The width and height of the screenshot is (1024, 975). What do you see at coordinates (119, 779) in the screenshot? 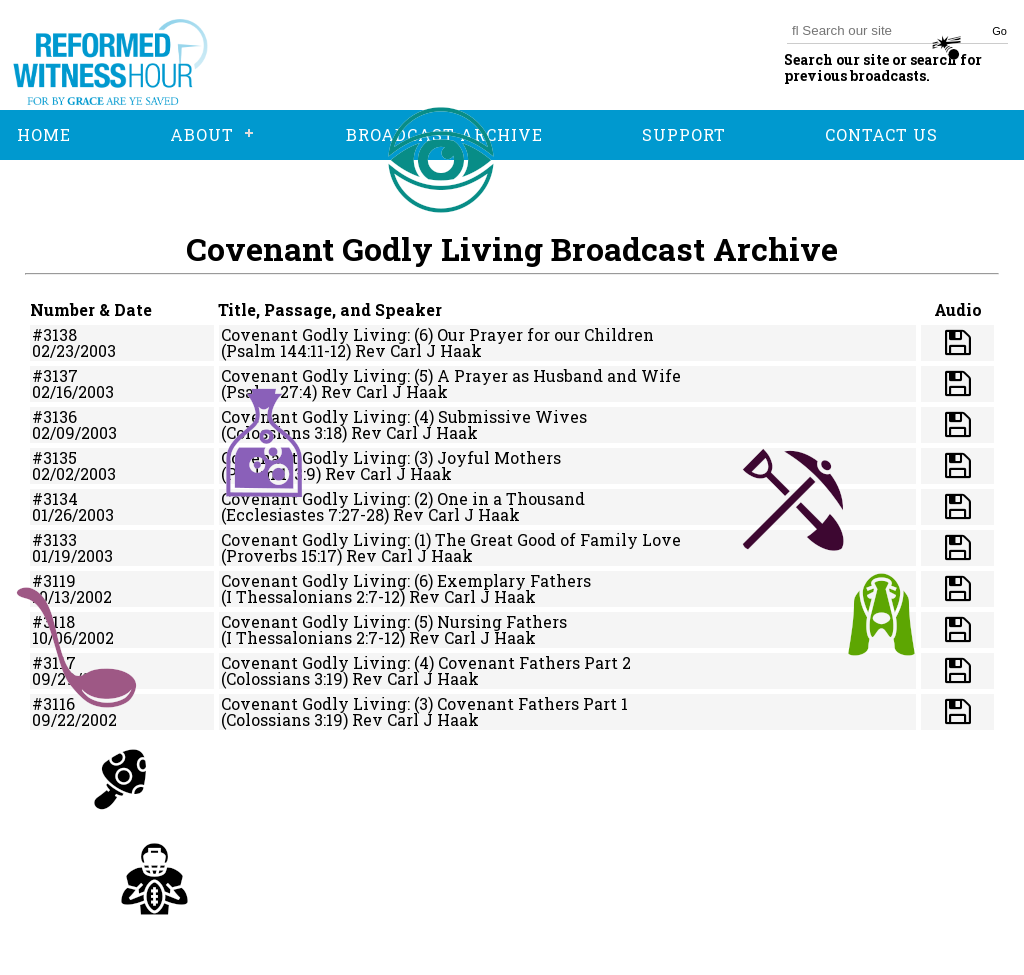
I see `collect a mushroom item in-game` at bounding box center [119, 779].